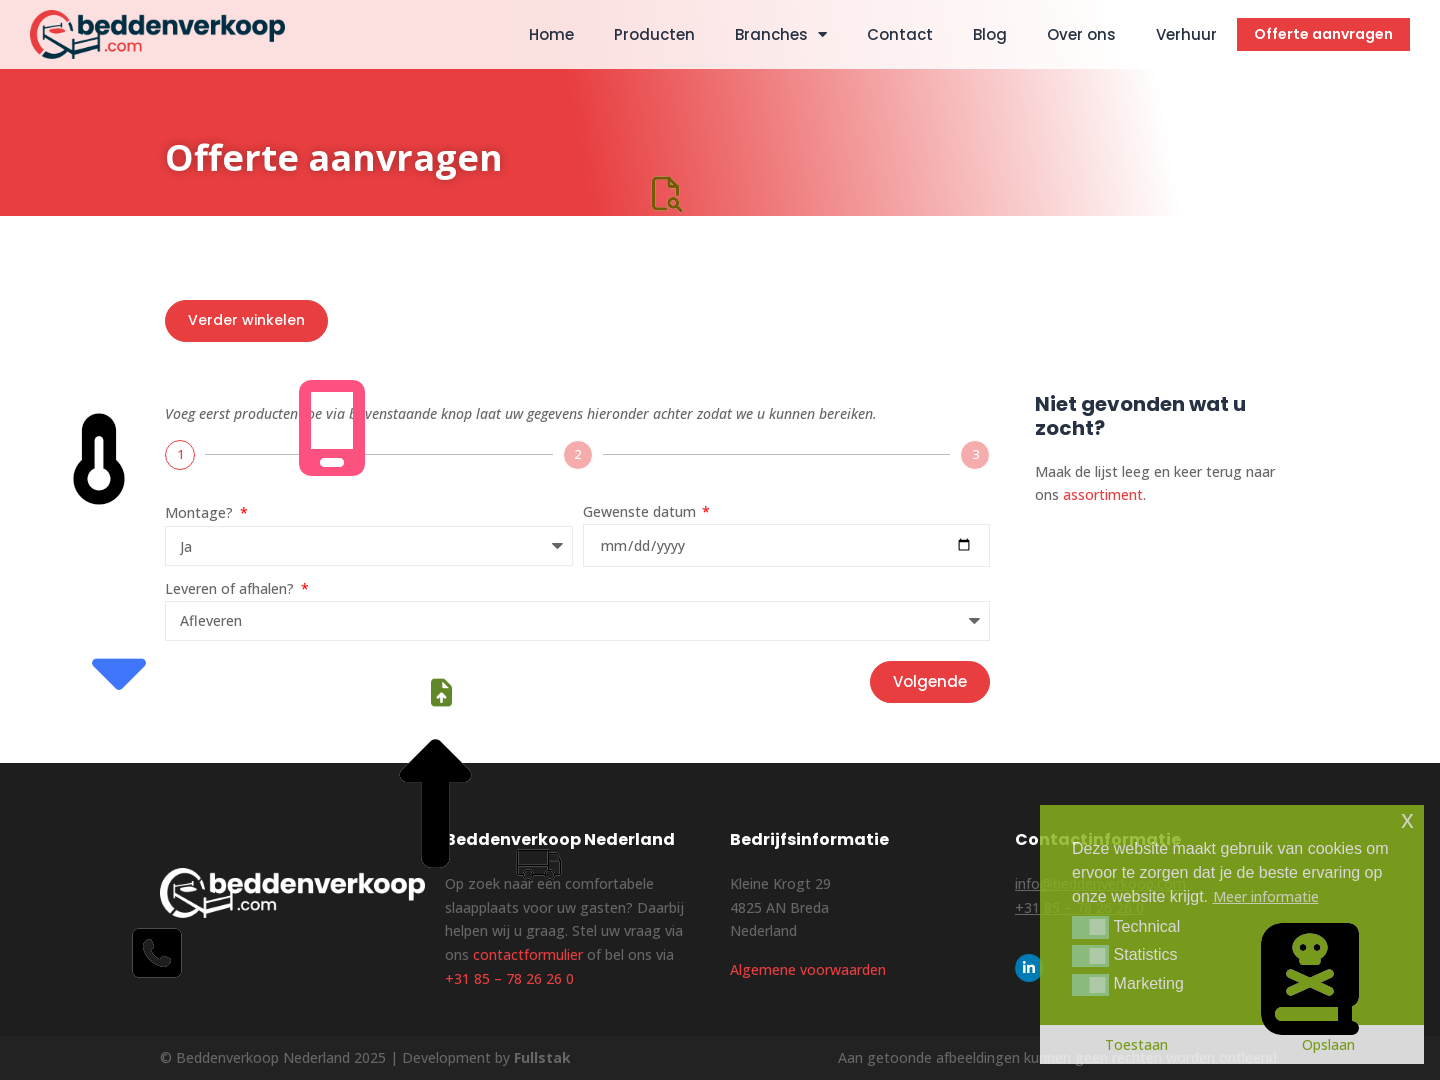  I want to click on access spooky or halloween-themed content, so click(1310, 979).